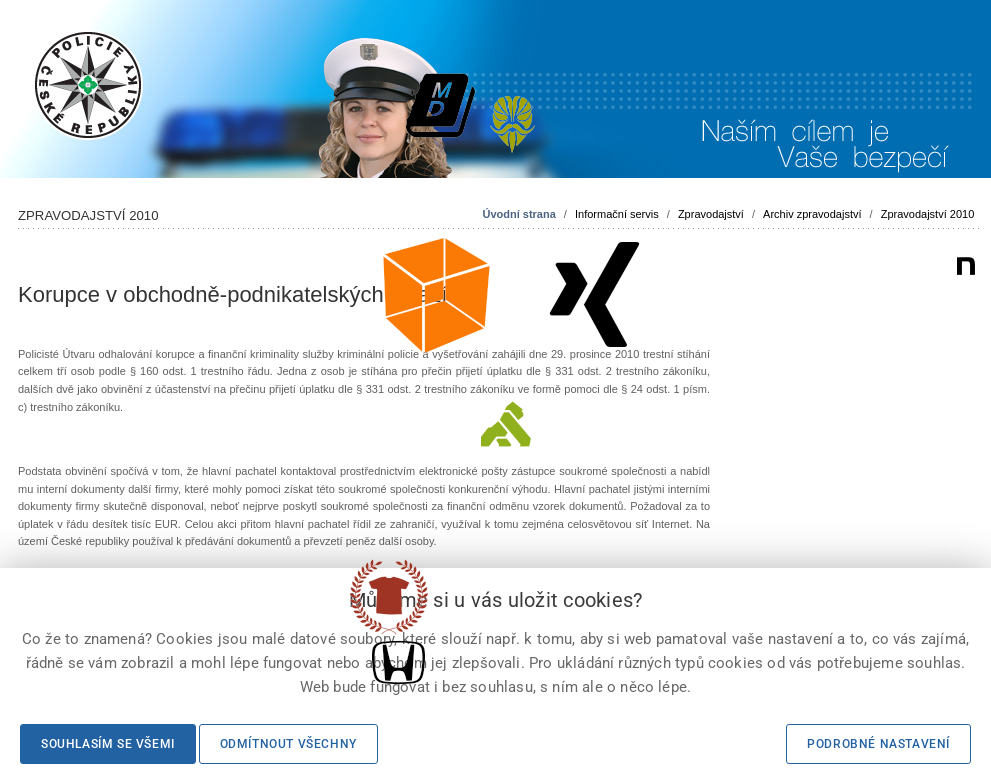 This screenshot has height=784, width=991. I want to click on link to Xing professional network profile, so click(594, 294).